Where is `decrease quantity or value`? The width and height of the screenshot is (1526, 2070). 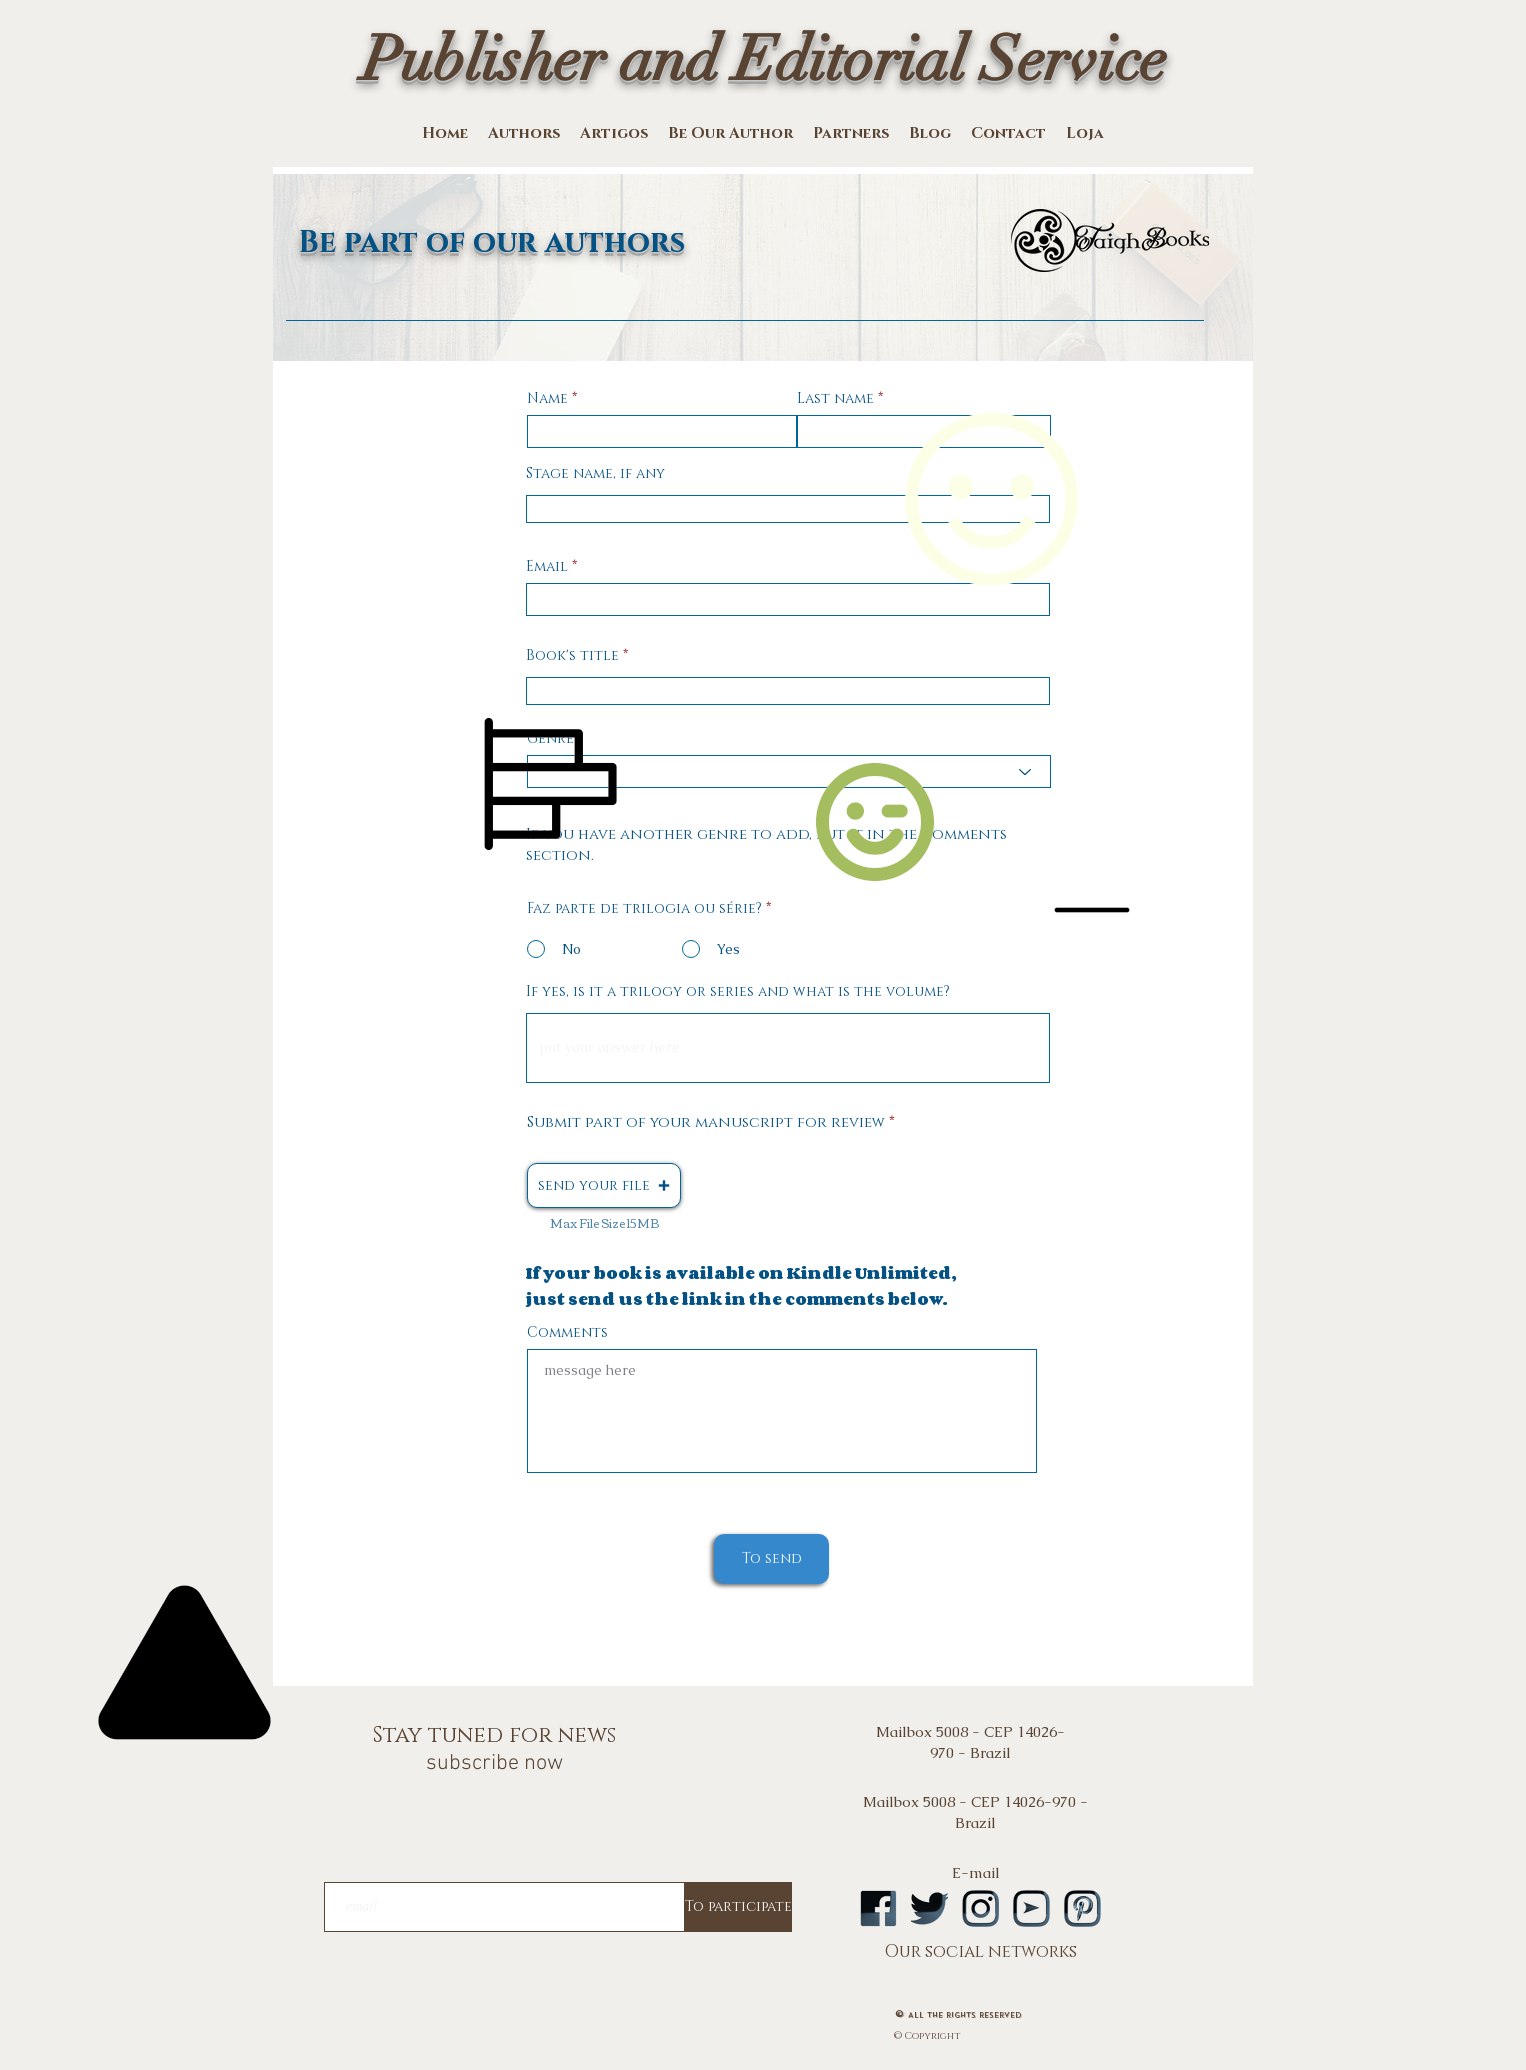 decrease quantity or value is located at coordinates (1092, 910).